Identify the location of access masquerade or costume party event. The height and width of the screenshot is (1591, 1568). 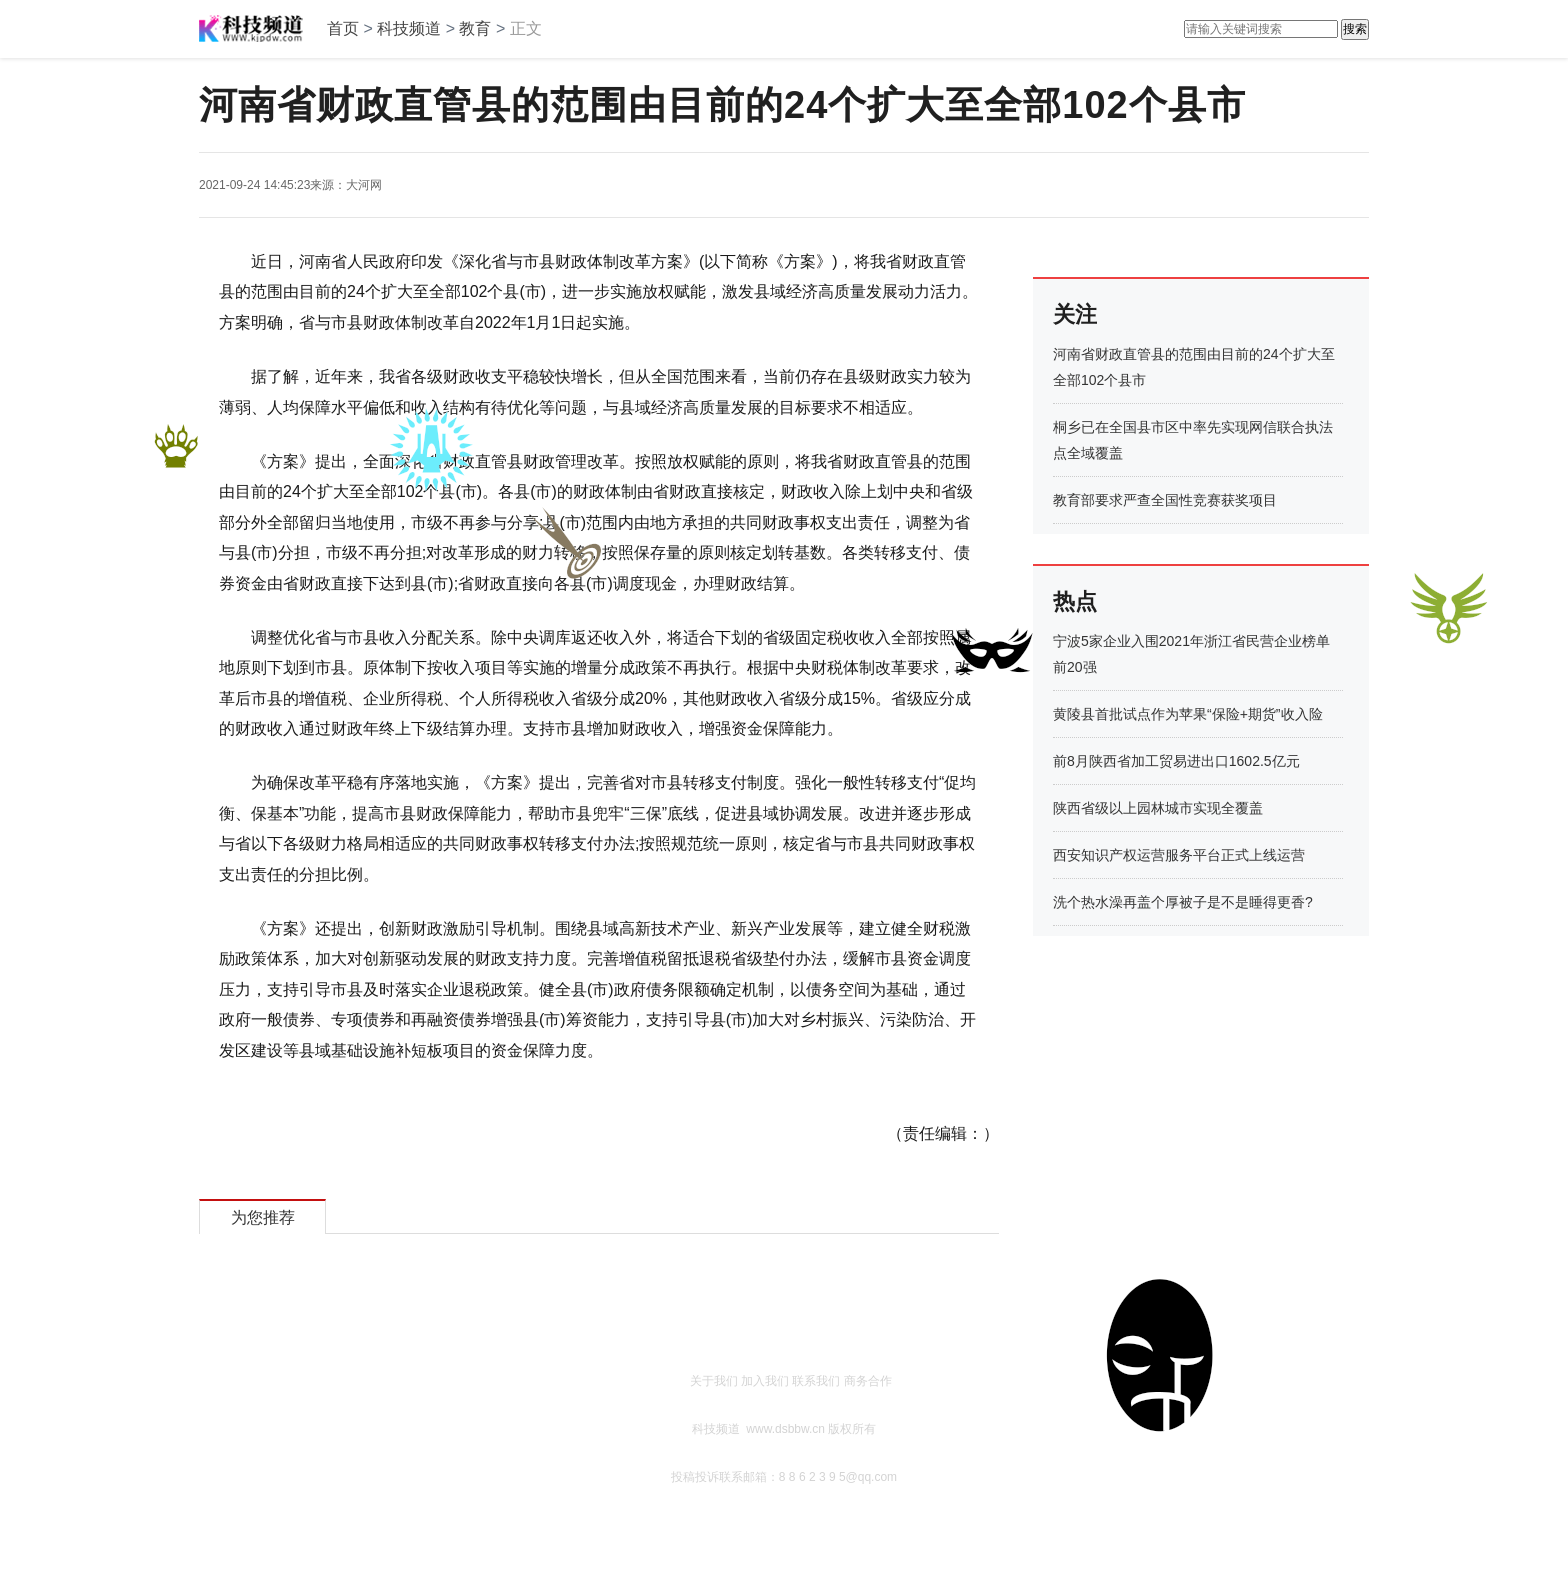
(992, 650).